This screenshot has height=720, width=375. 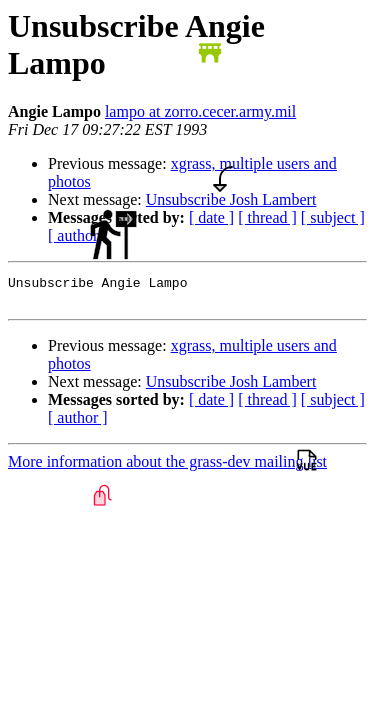 I want to click on go back and down in navigation, so click(x=223, y=179).